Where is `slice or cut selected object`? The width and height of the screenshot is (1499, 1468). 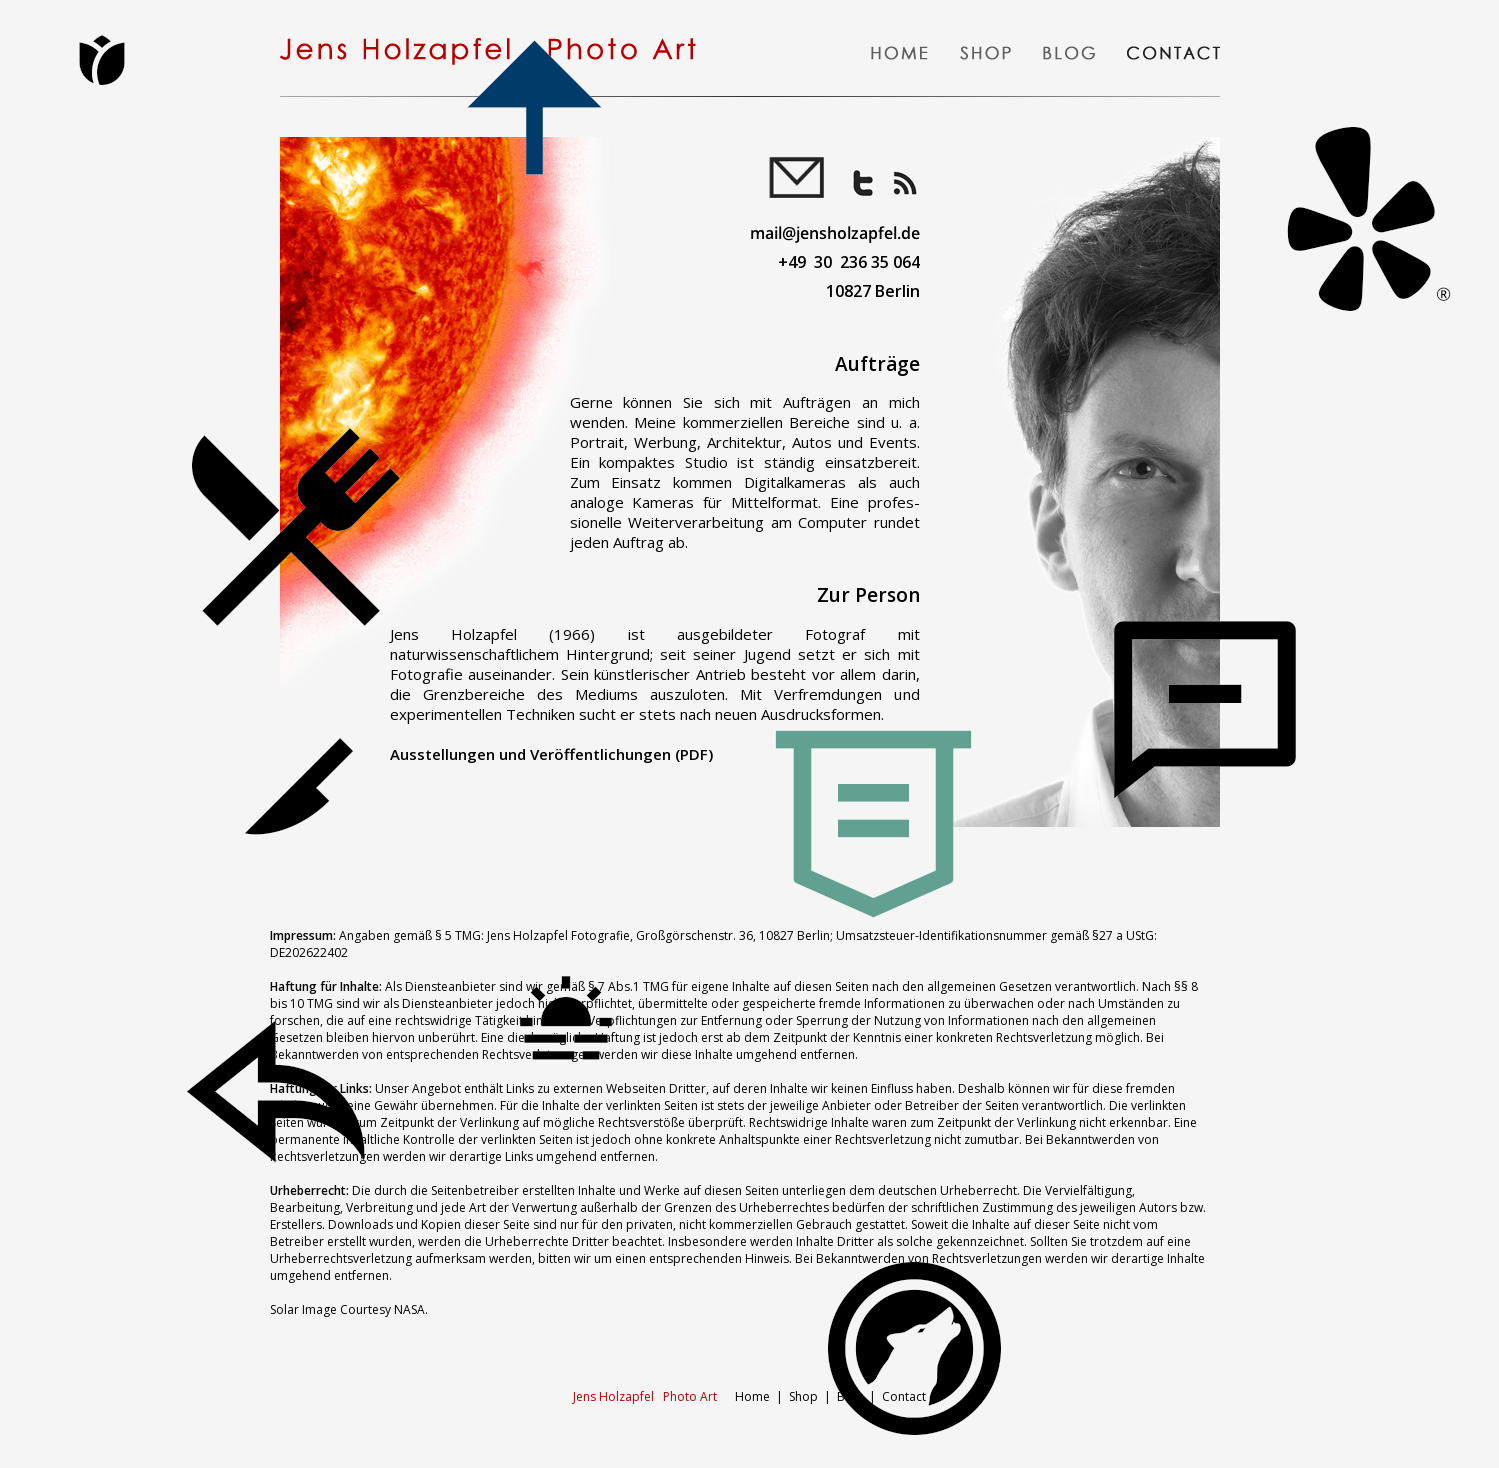 slice or cut selected object is located at coordinates (305, 786).